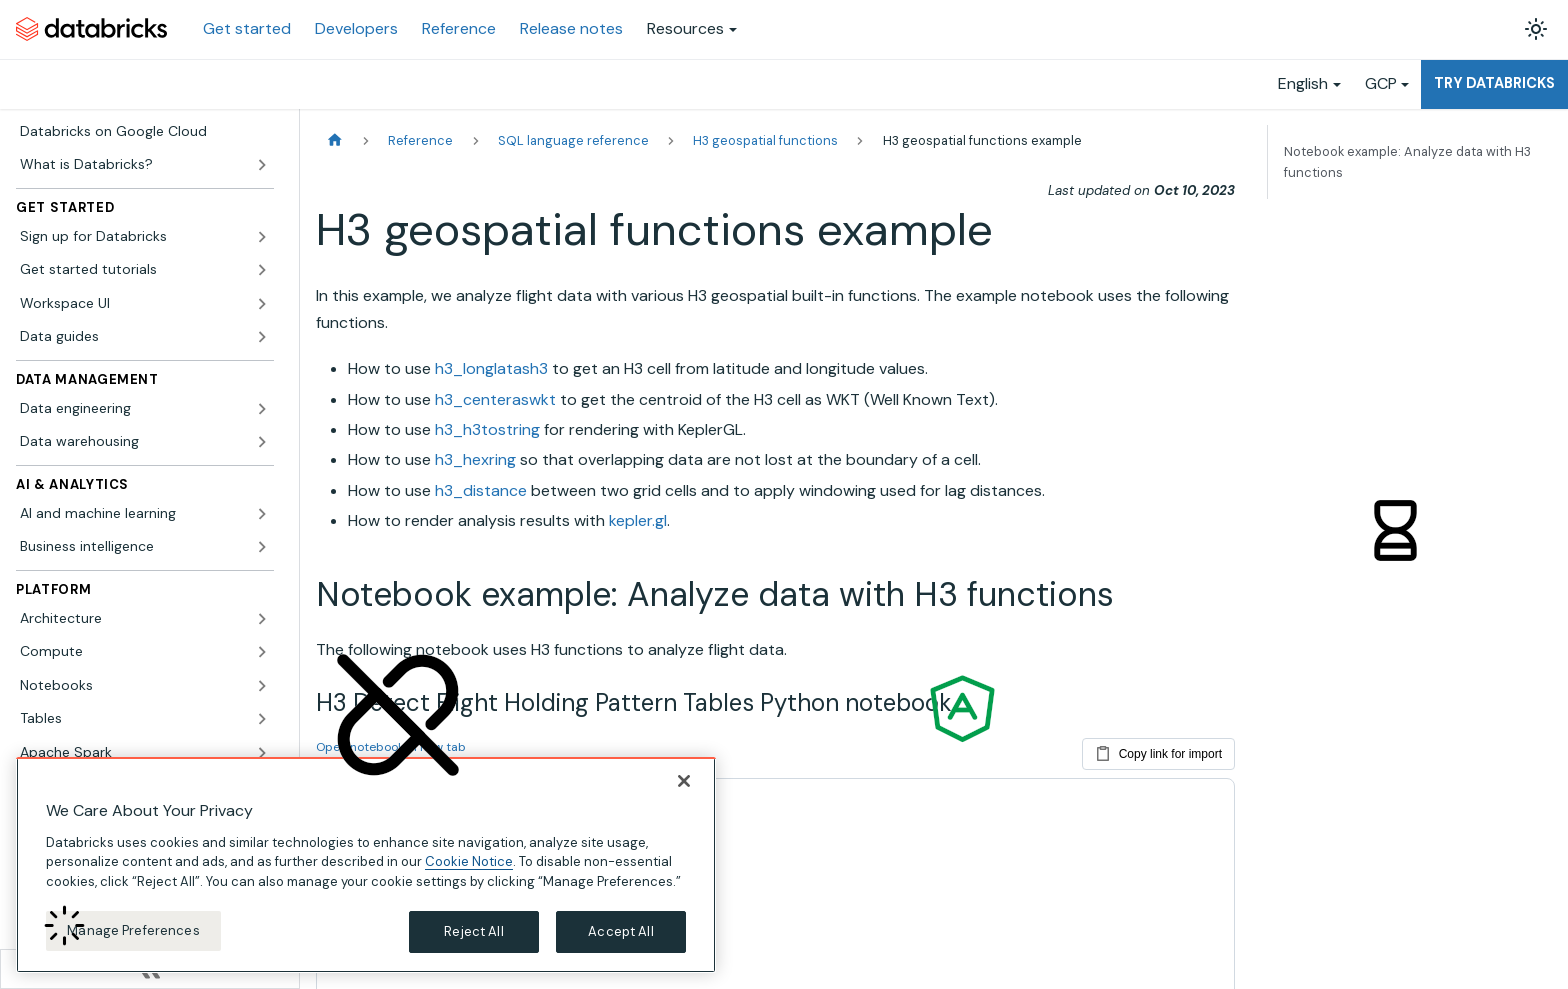  Describe the element at coordinates (64, 925) in the screenshot. I see `indicates content is loading` at that location.